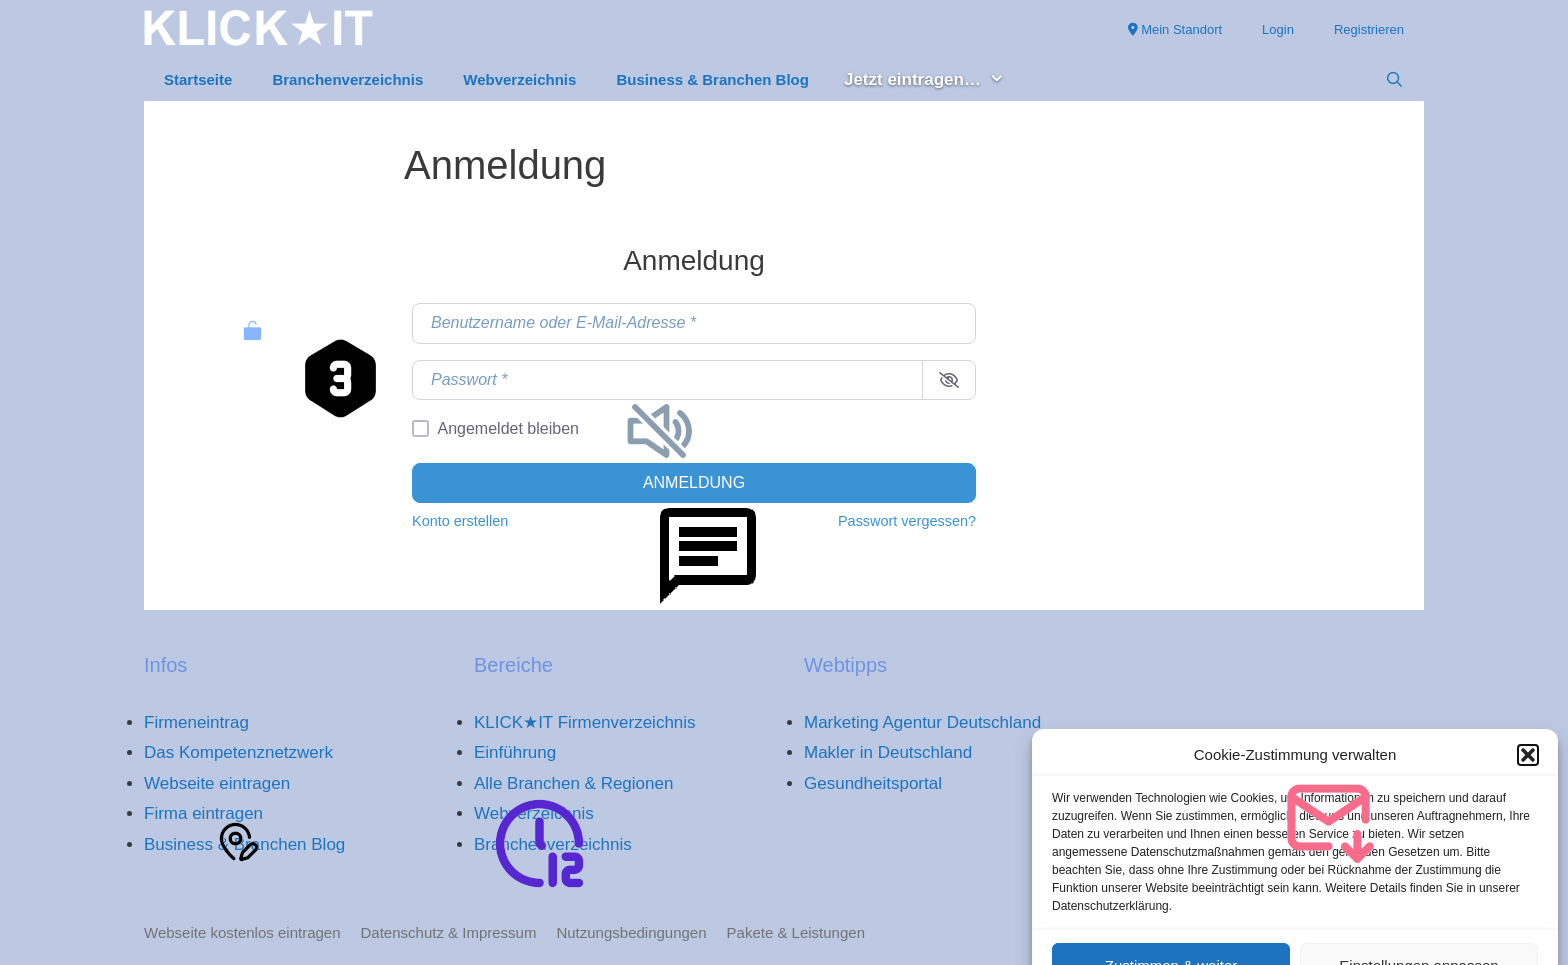  I want to click on mute audio or sound, so click(659, 431).